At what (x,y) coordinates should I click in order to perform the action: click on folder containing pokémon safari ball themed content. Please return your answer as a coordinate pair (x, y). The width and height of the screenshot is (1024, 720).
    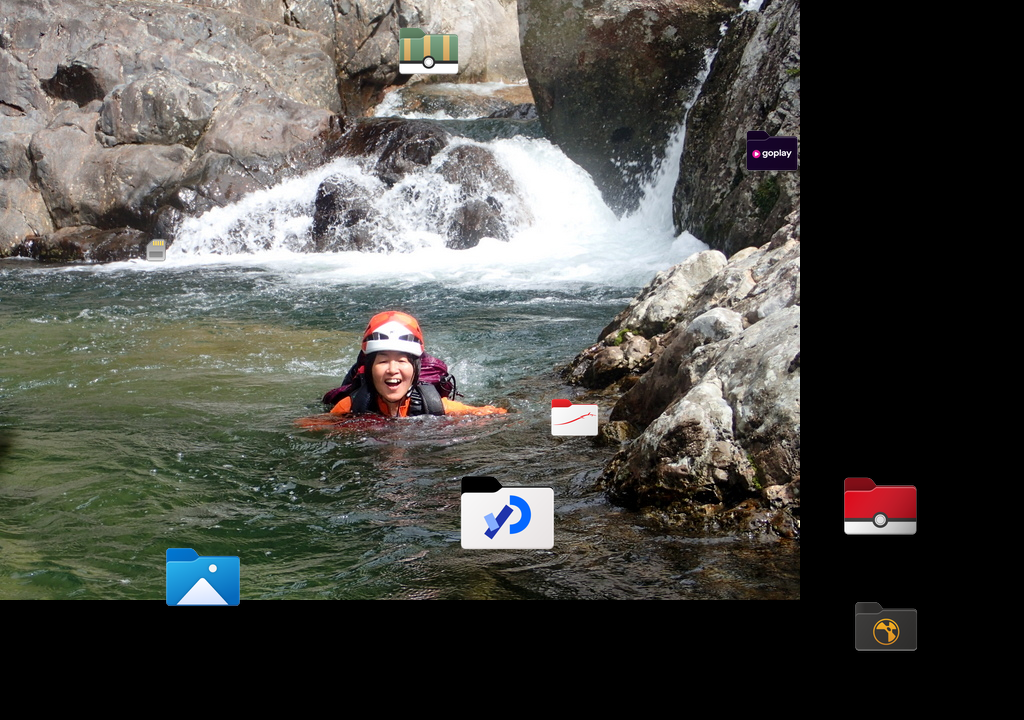
    Looking at the image, I should click on (428, 52).